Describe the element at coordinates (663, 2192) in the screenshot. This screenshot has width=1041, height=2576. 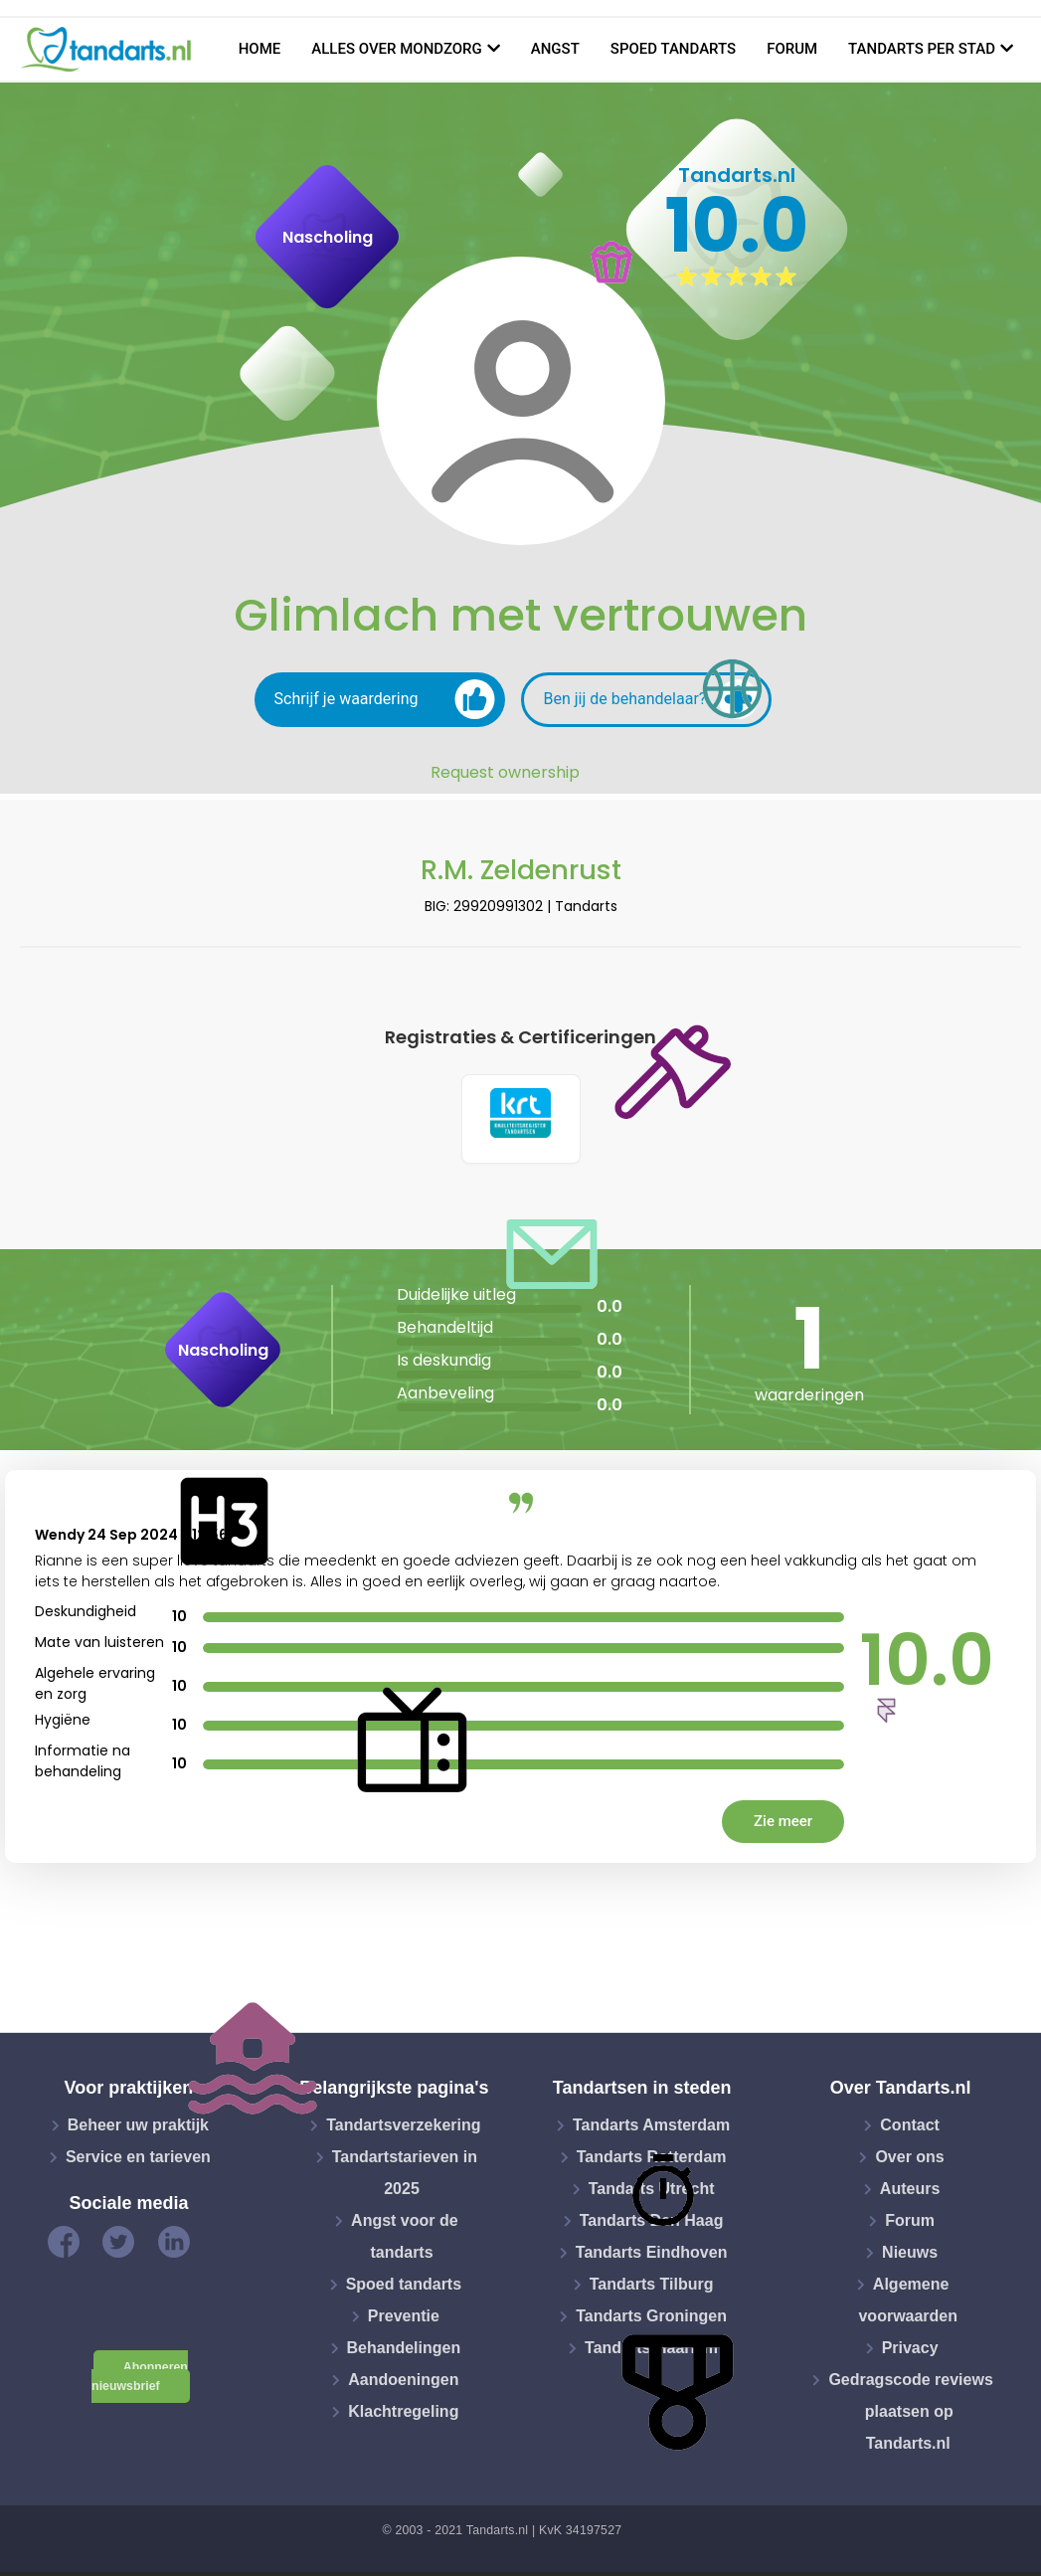
I see `set a countdown timer` at that location.